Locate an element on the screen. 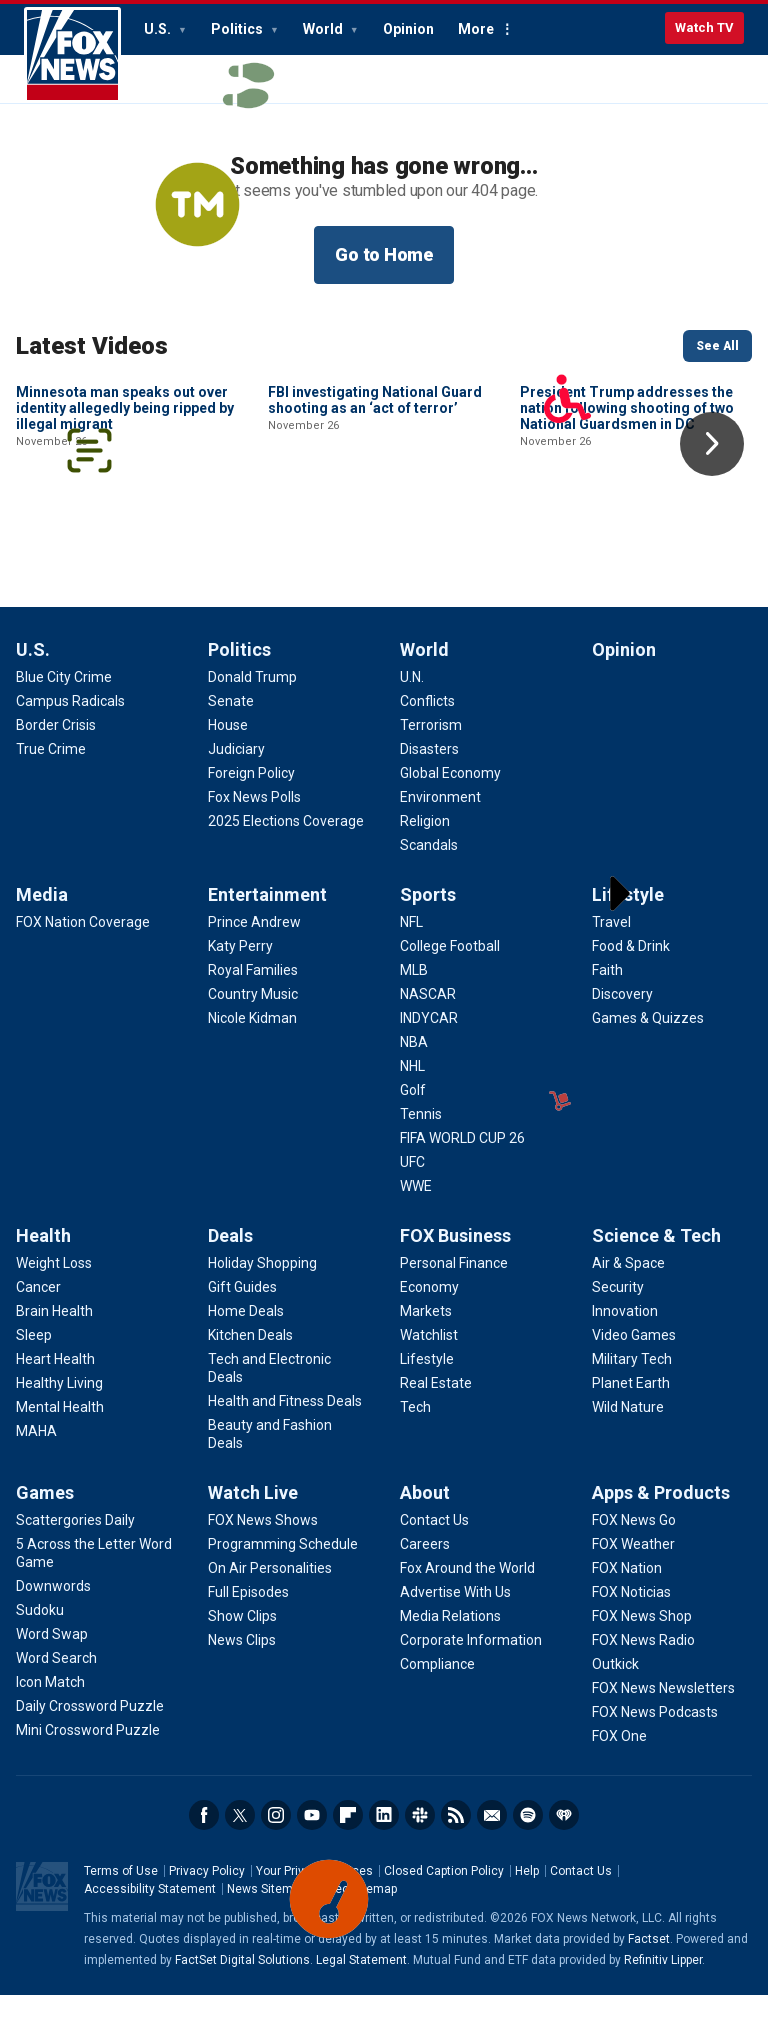 The height and width of the screenshot is (2022, 768). navigate to the next item or page is located at coordinates (617, 893).